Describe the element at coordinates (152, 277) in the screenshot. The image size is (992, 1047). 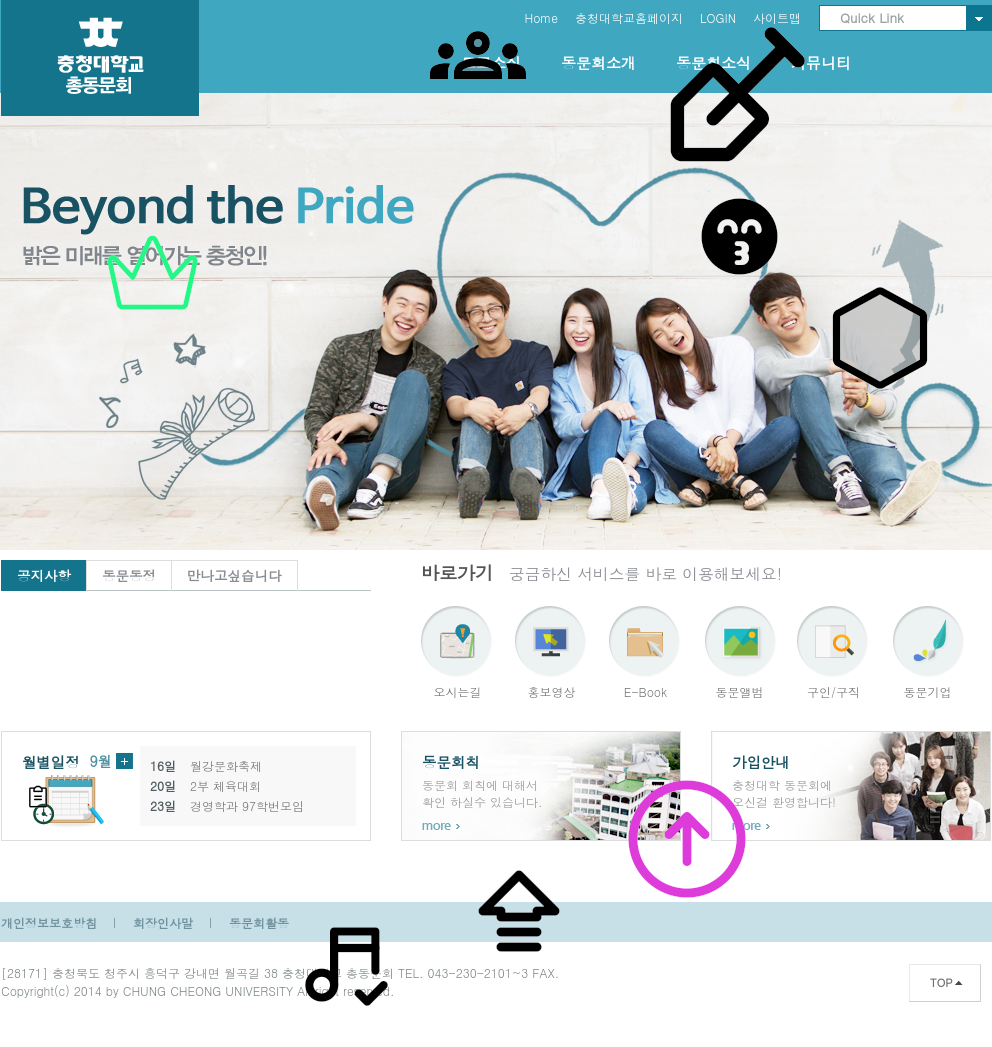
I see `indicates premium or VIP status` at that location.